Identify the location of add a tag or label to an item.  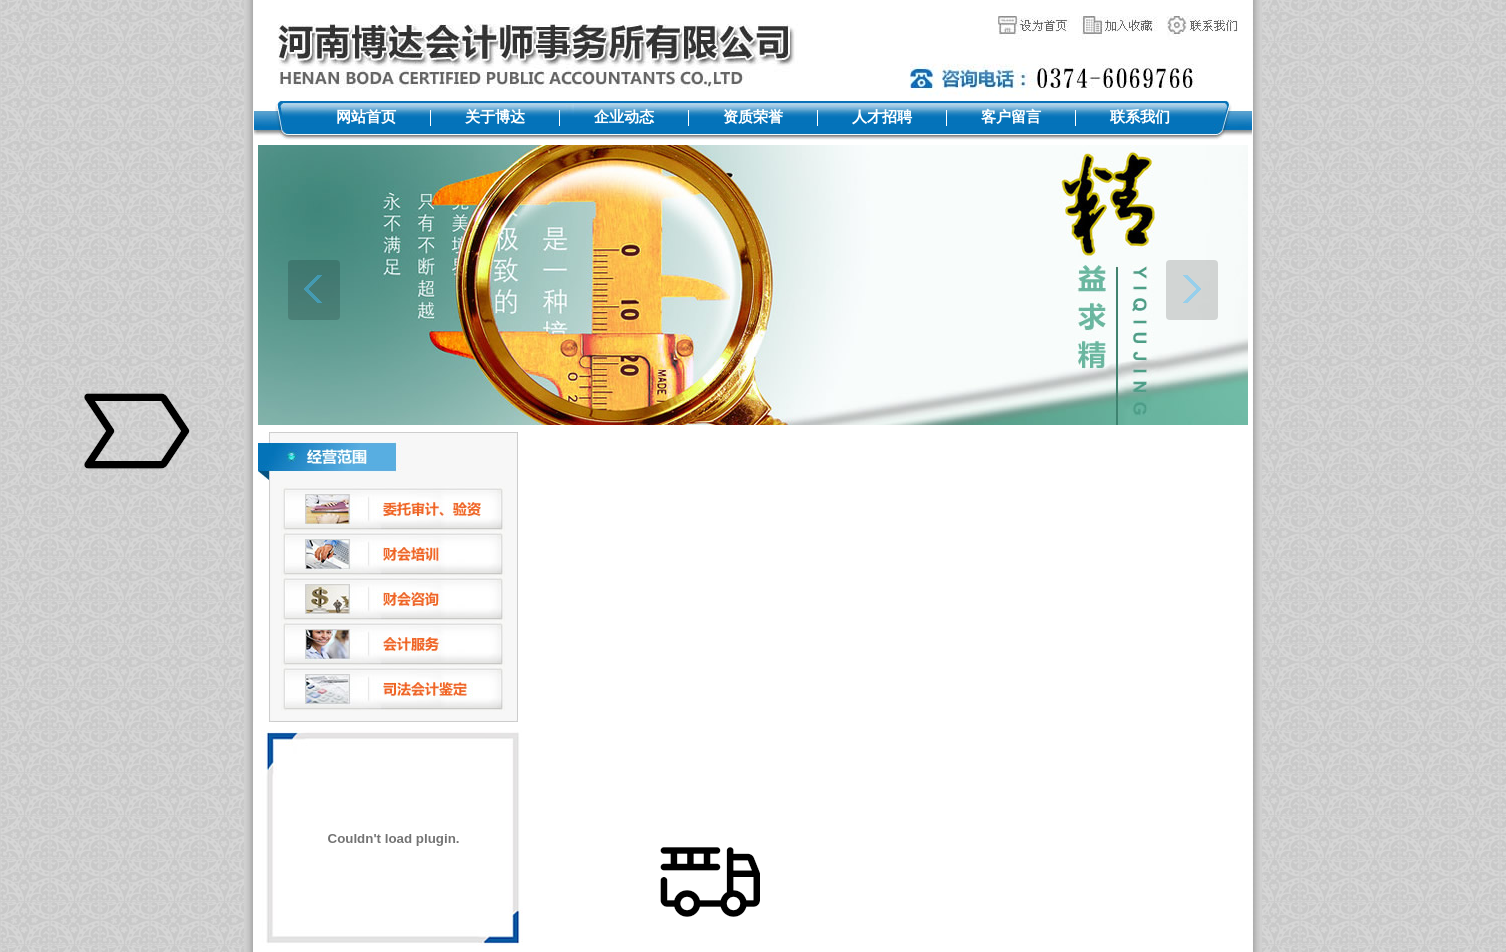
(133, 431).